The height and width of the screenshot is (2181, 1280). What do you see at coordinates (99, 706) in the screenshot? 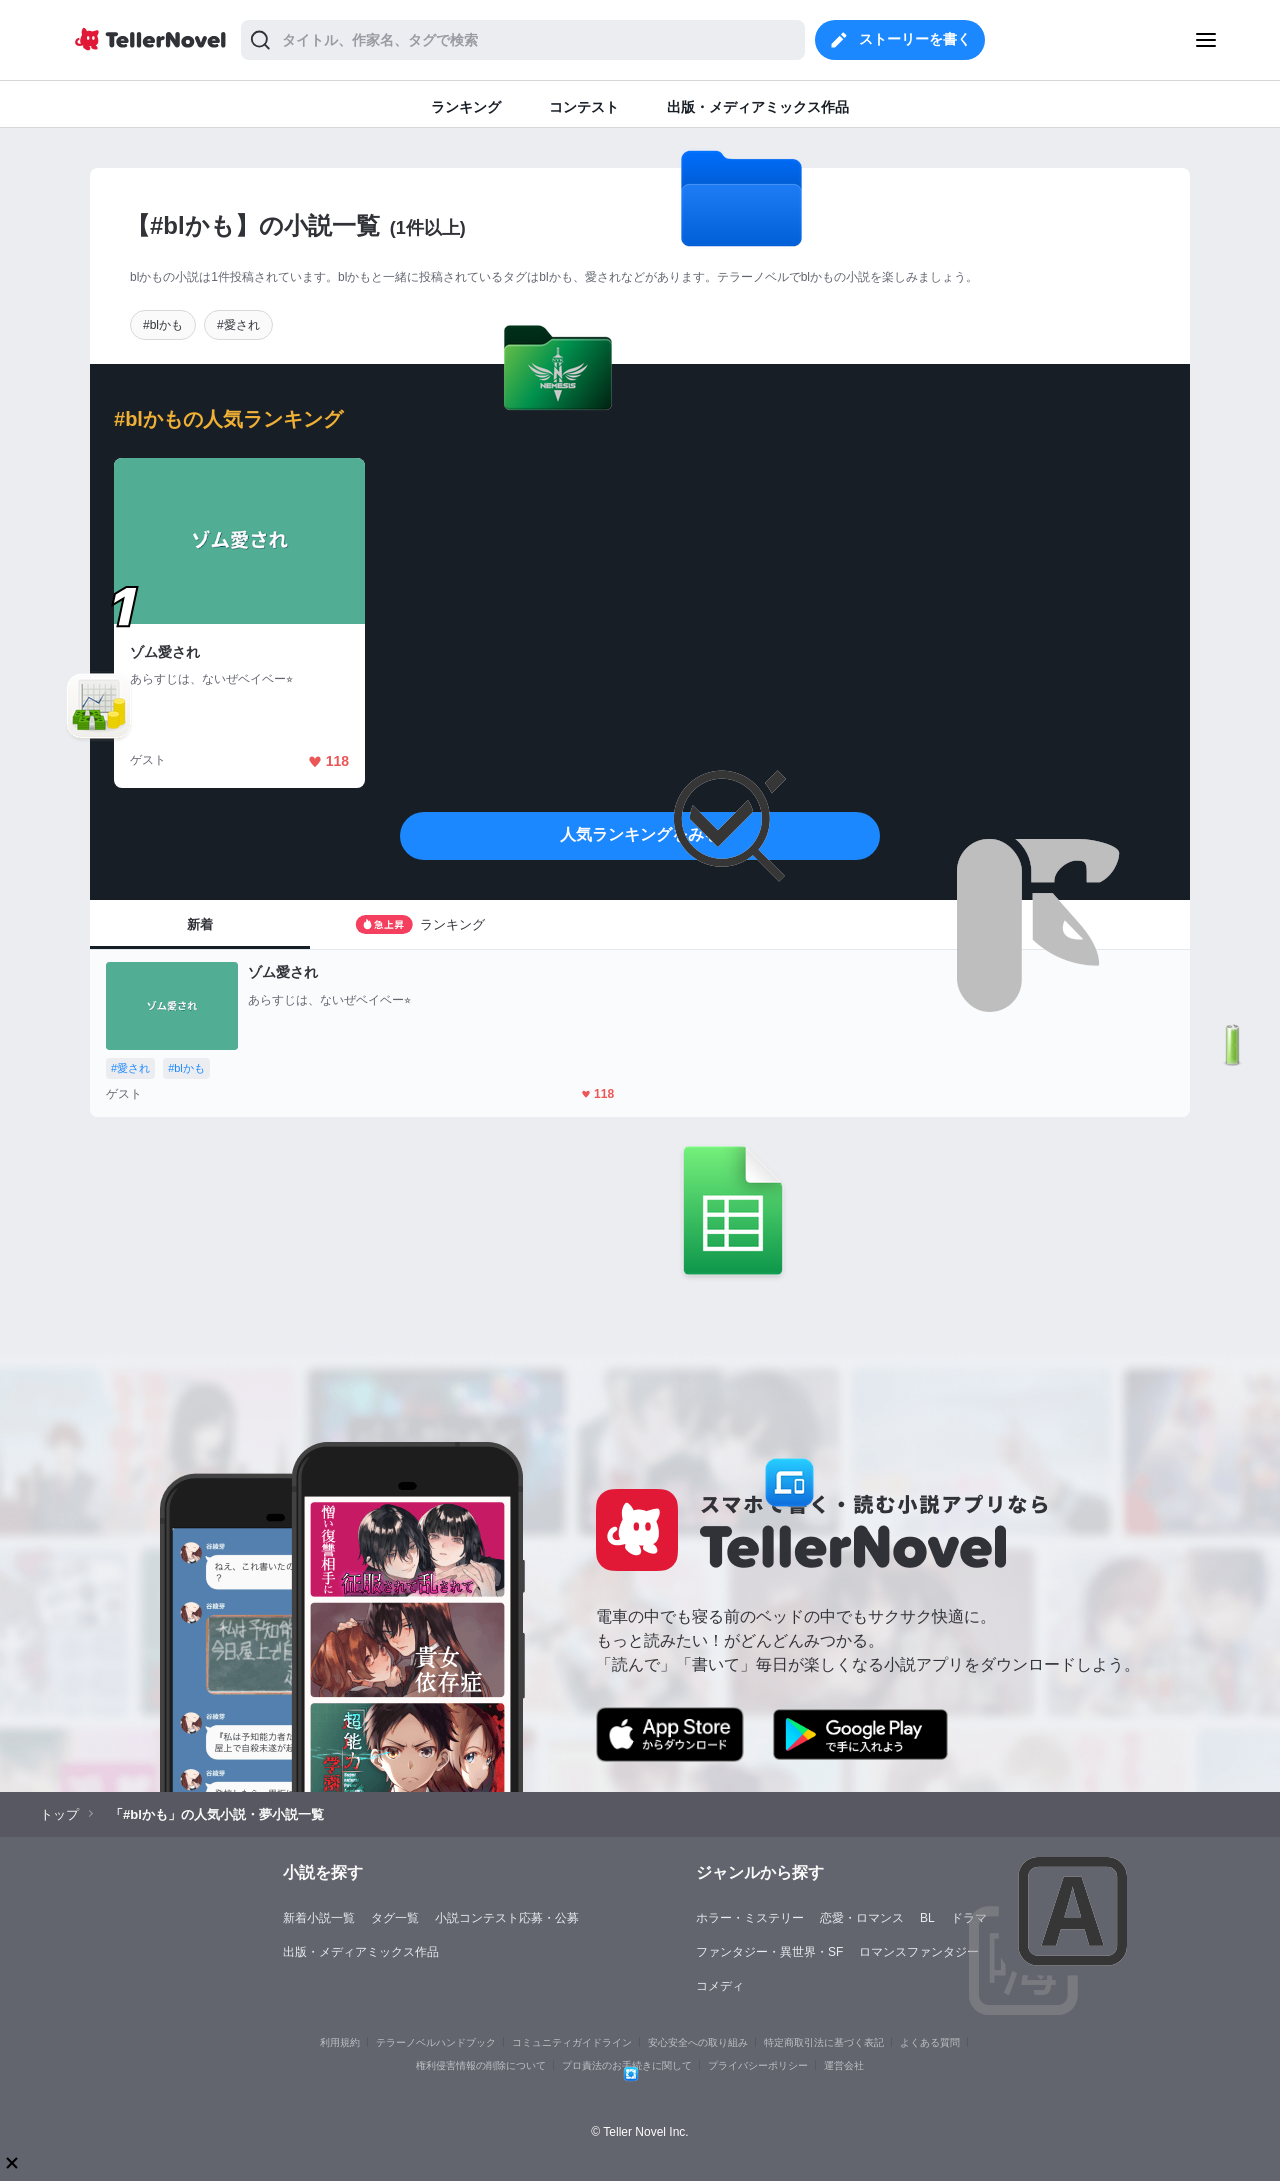
I see `open gnucash personal finance application` at bounding box center [99, 706].